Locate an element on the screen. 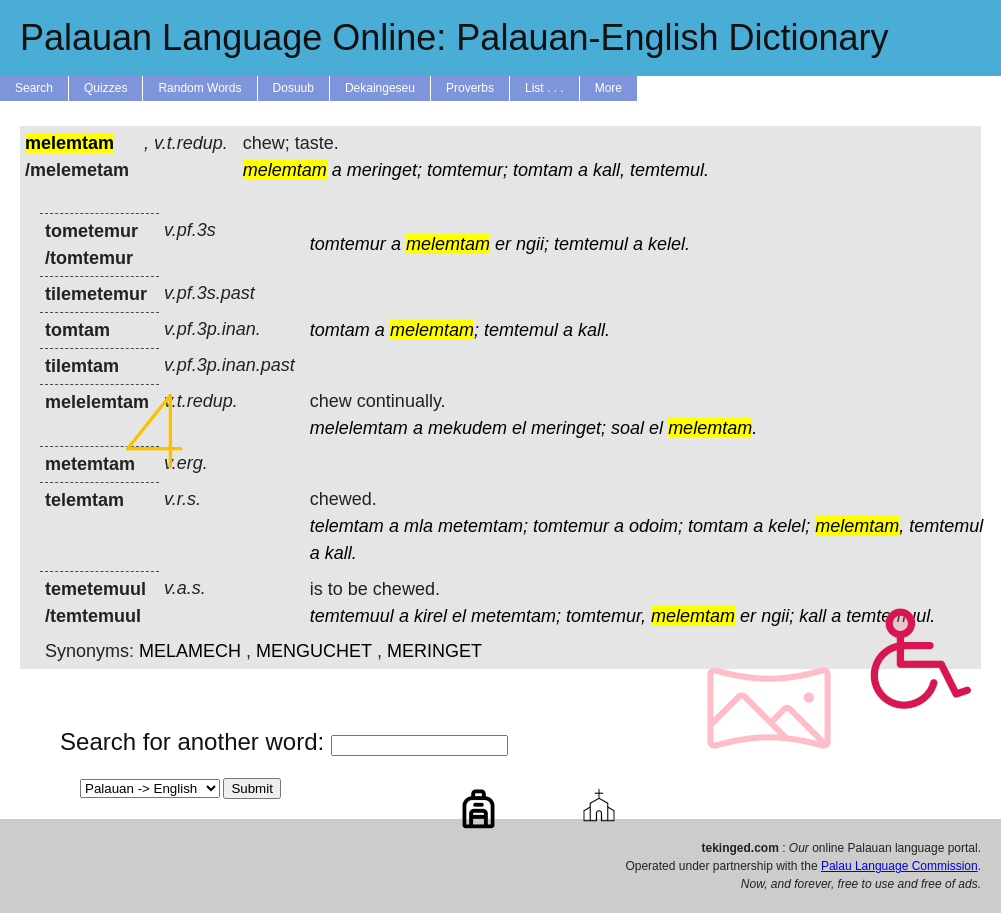 The height and width of the screenshot is (913, 1001). view nearby churches or places of worship is located at coordinates (599, 807).